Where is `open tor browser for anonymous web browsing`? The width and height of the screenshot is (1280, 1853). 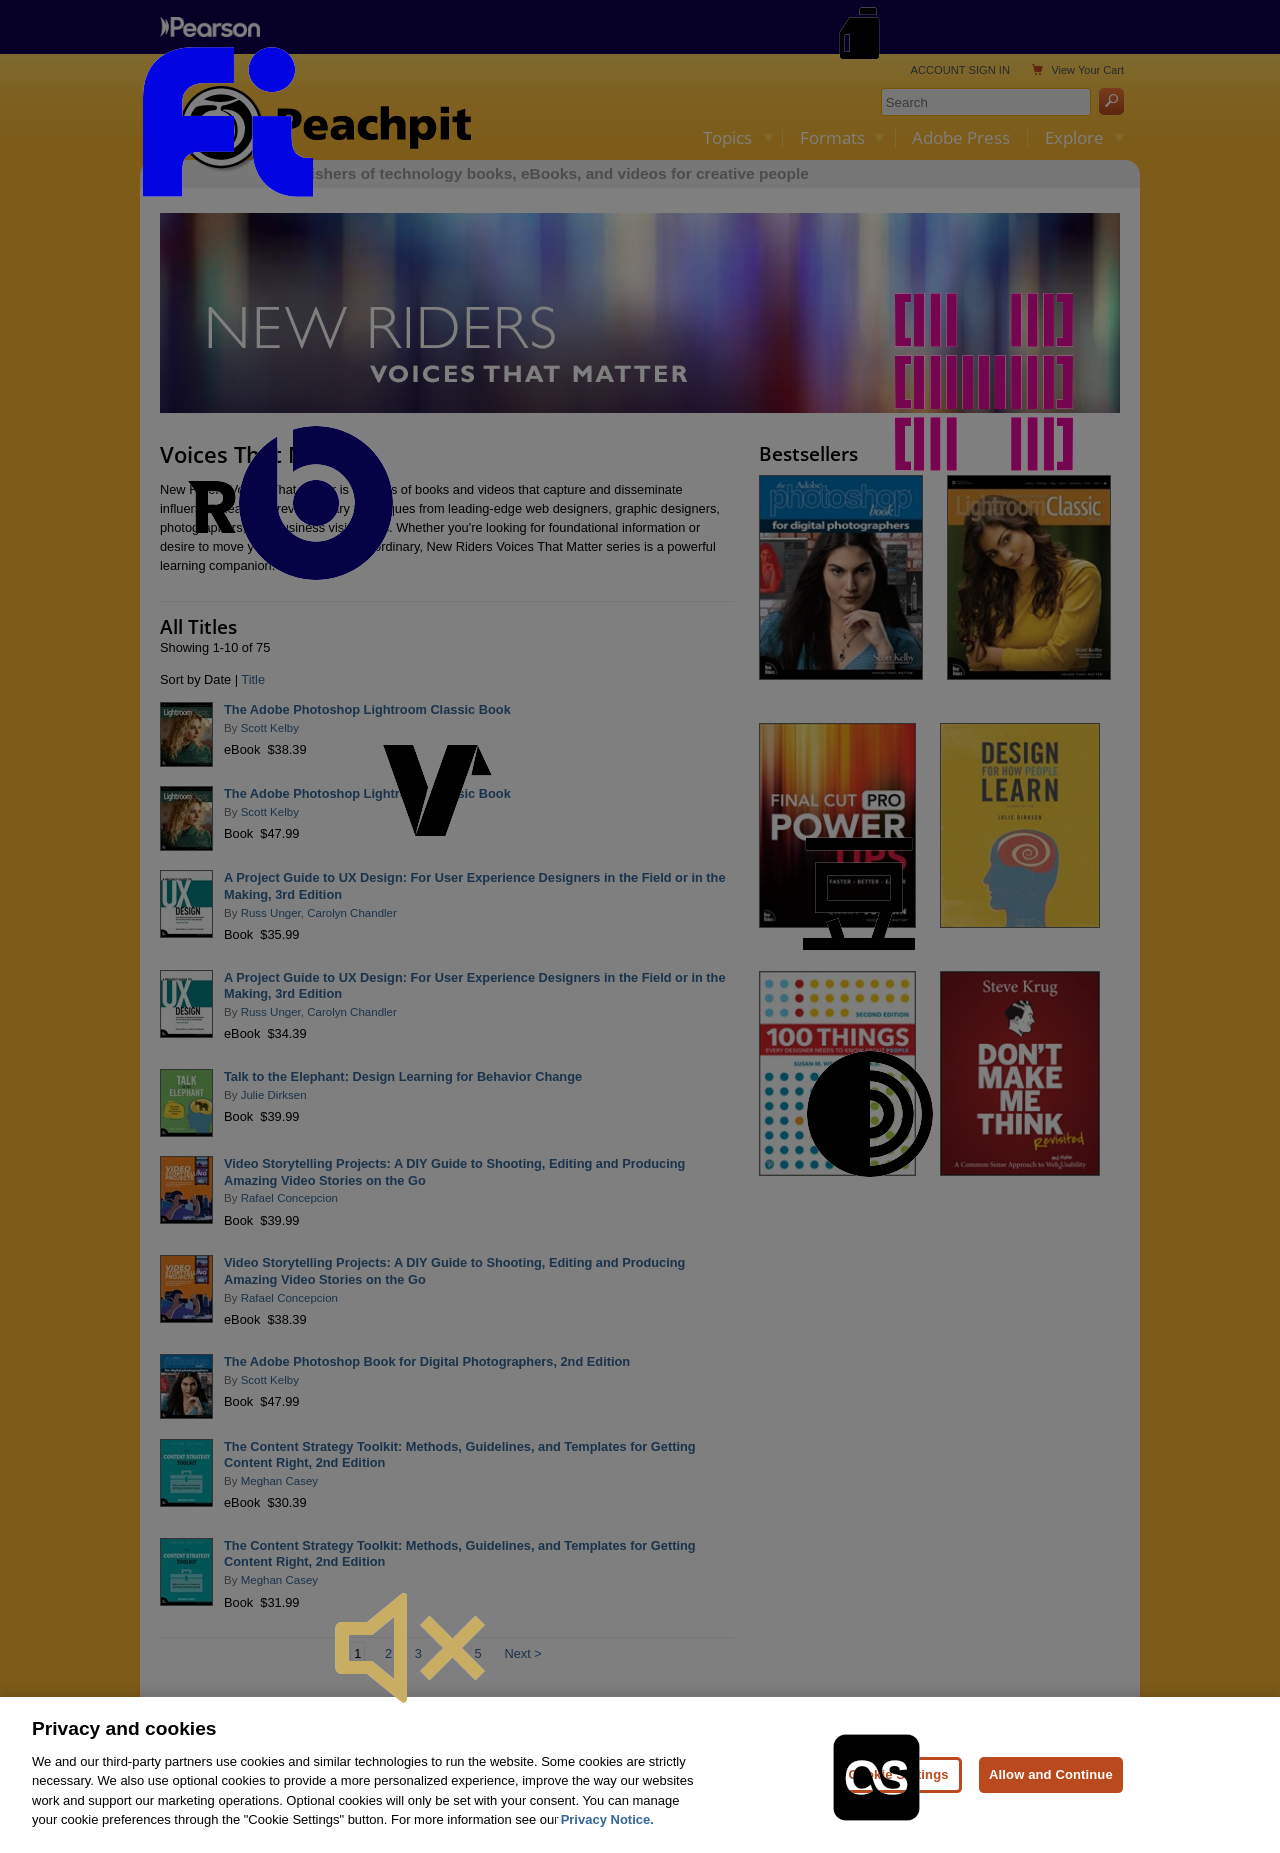 open tor browser for anonymous web browsing is located at coordinates (870, 1114).